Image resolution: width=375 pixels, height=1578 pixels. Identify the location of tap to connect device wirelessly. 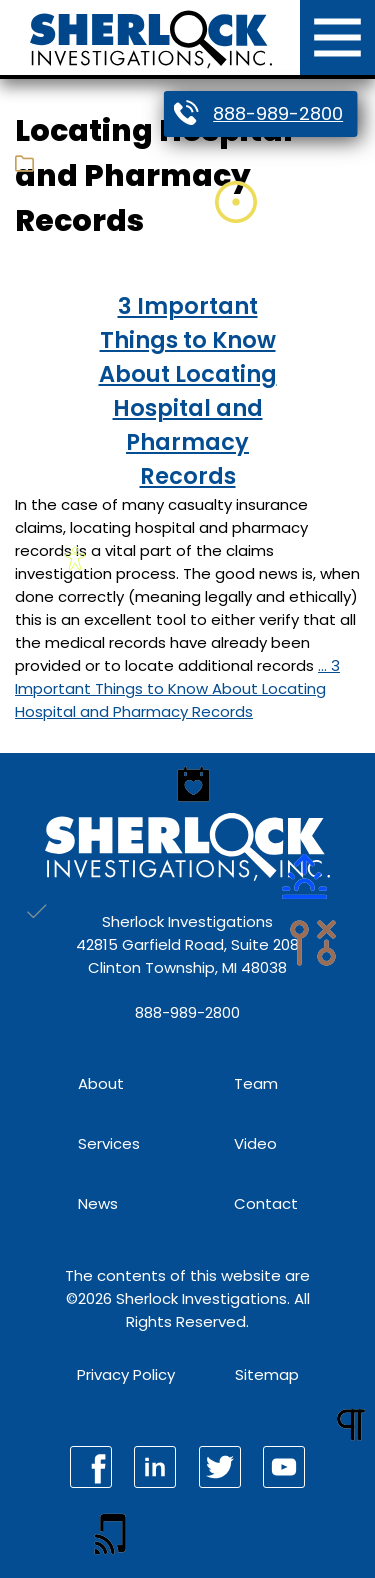
(113, 1534).